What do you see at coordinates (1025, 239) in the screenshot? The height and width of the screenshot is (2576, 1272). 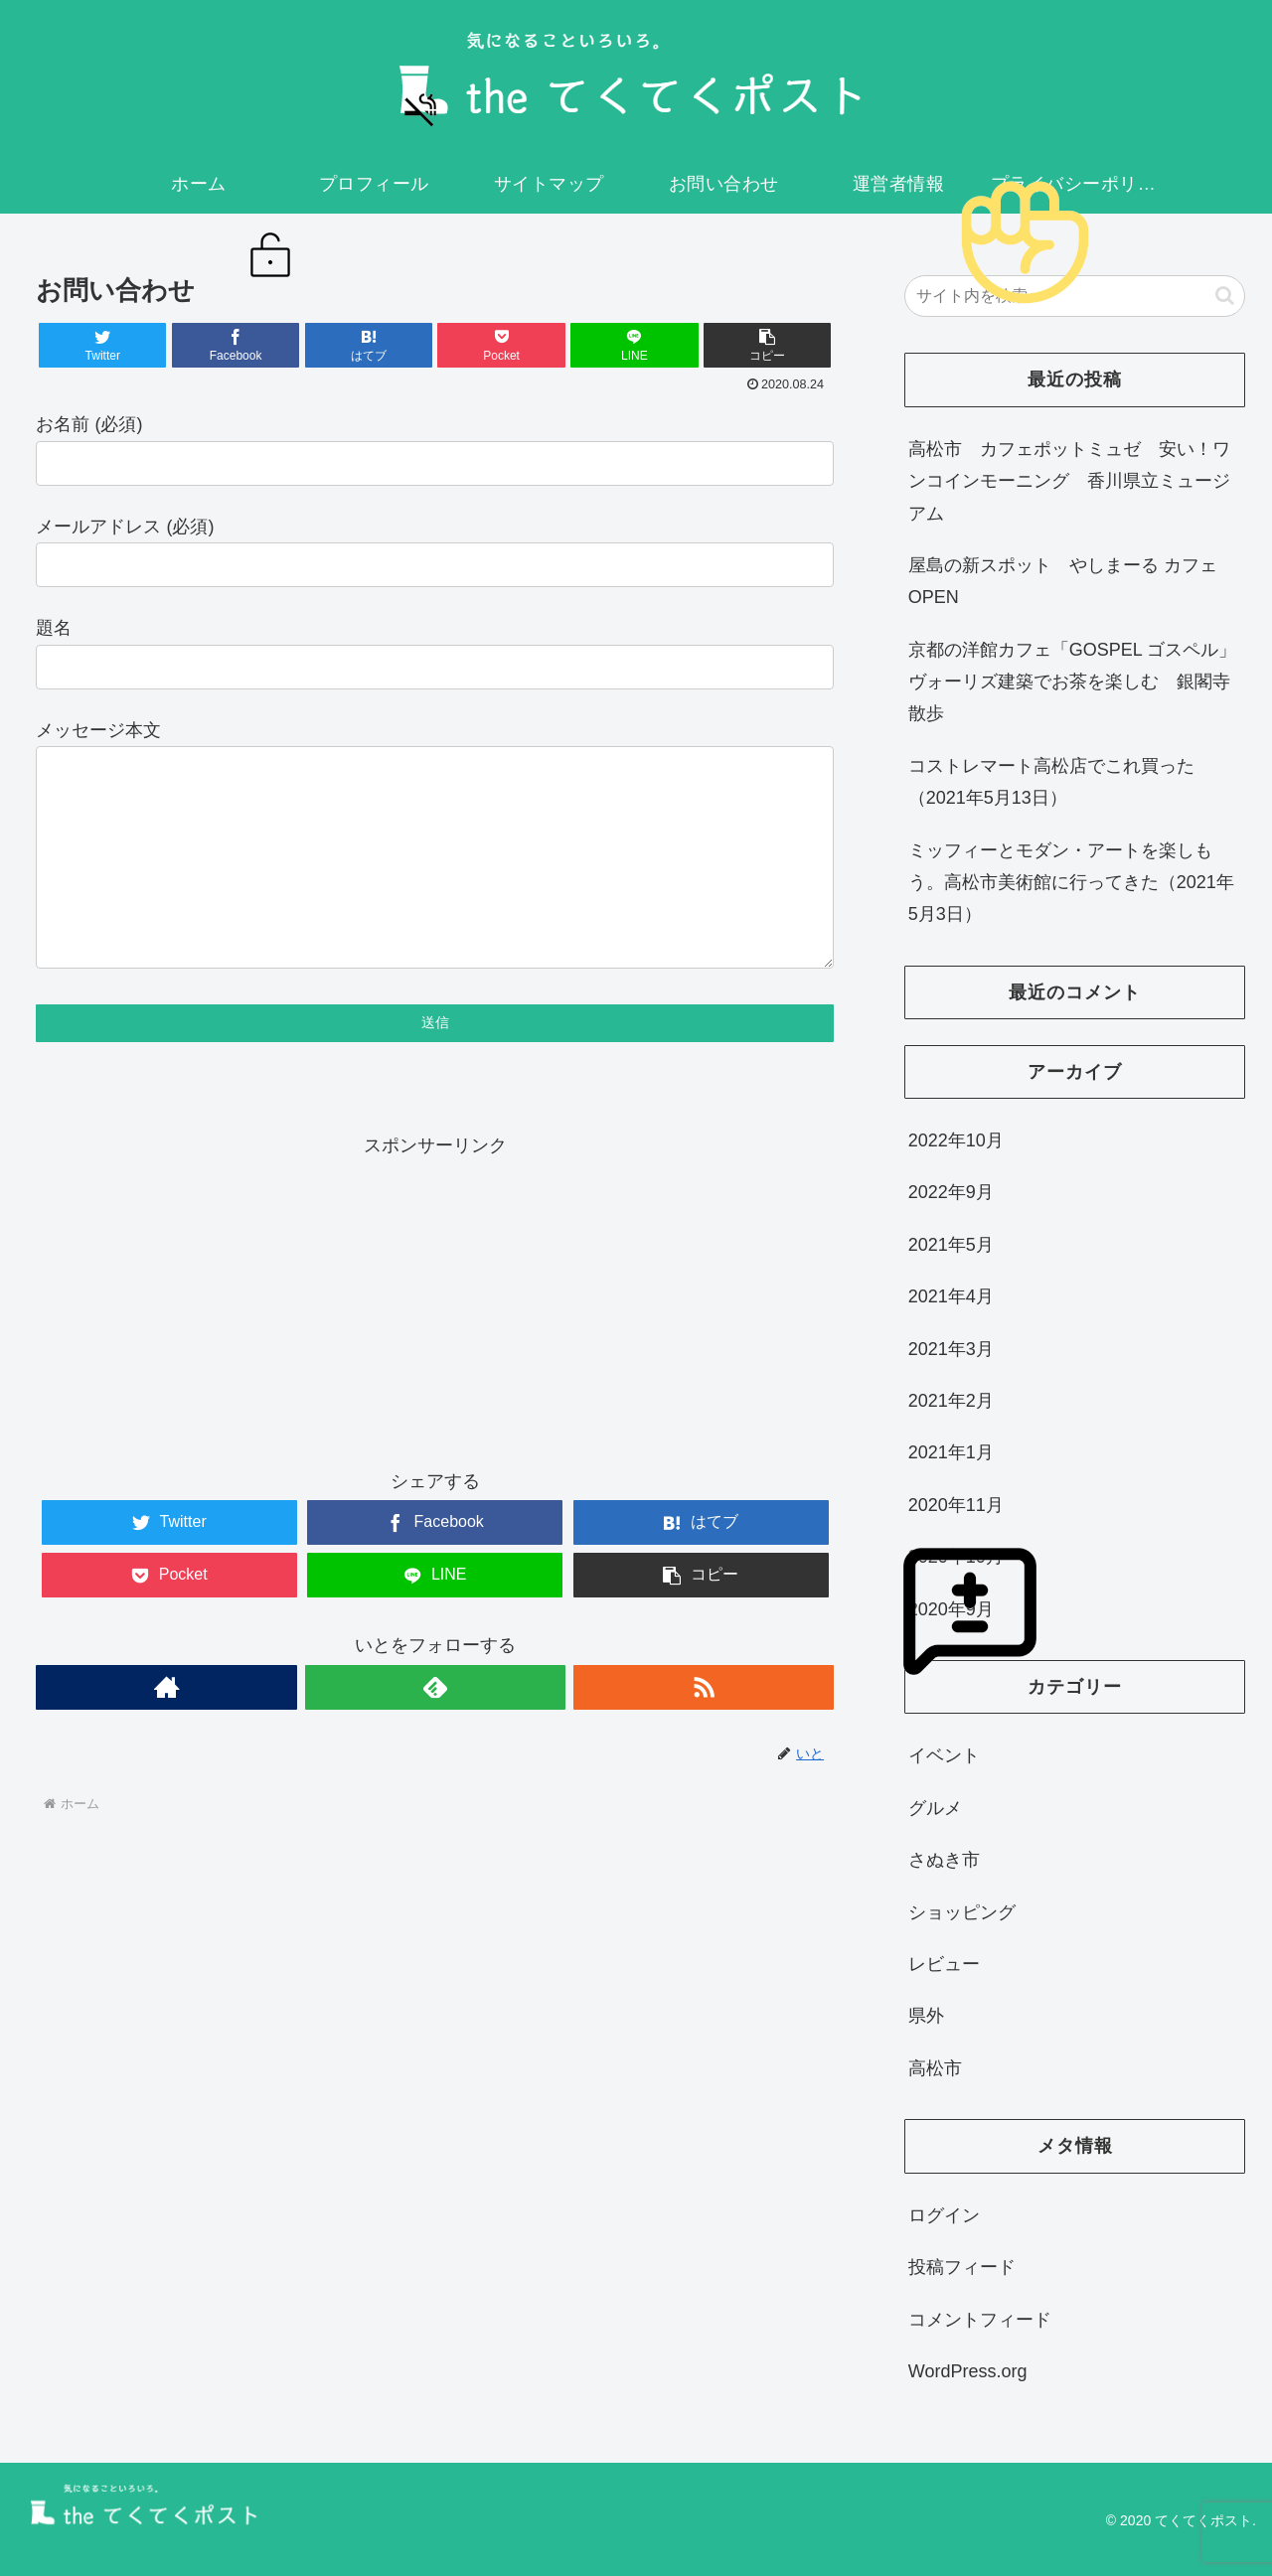 I see `show solidarity or support` at bounding box center [1025, 239].